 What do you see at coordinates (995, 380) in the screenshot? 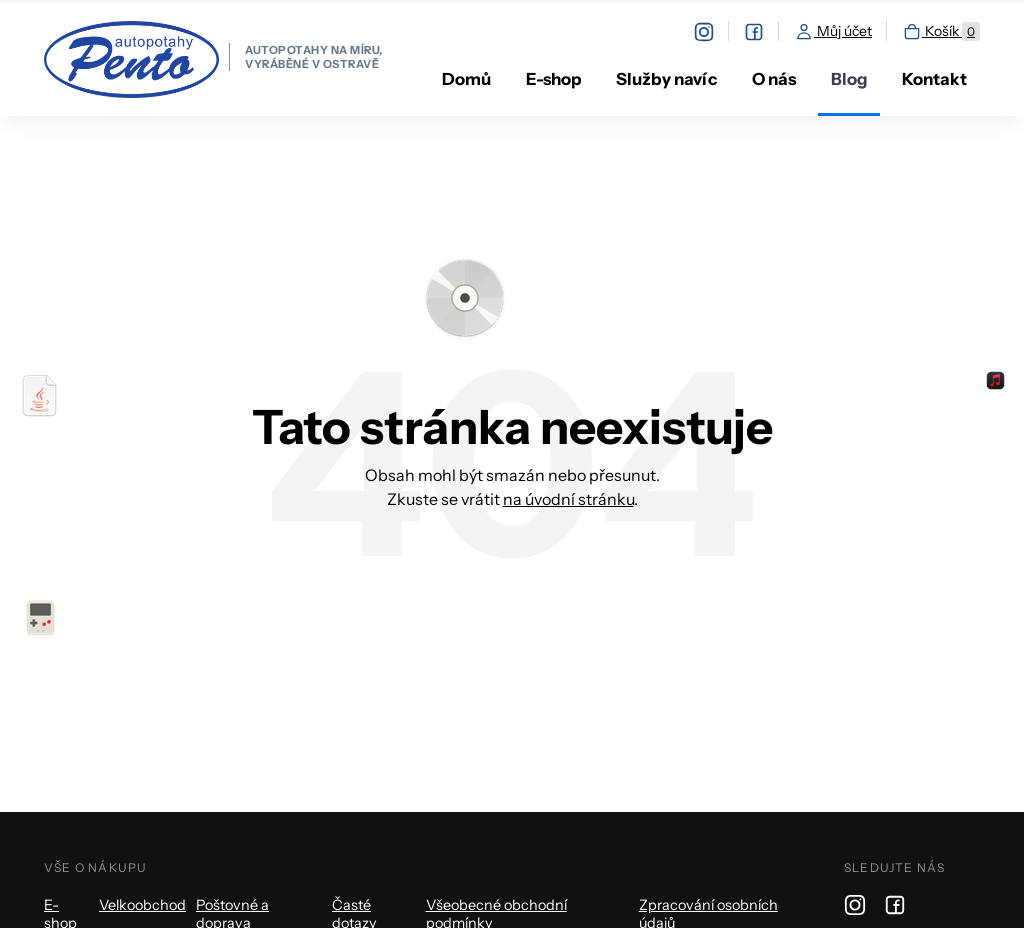
I see `open the Apple Music app` at bounding box center [995, 380].